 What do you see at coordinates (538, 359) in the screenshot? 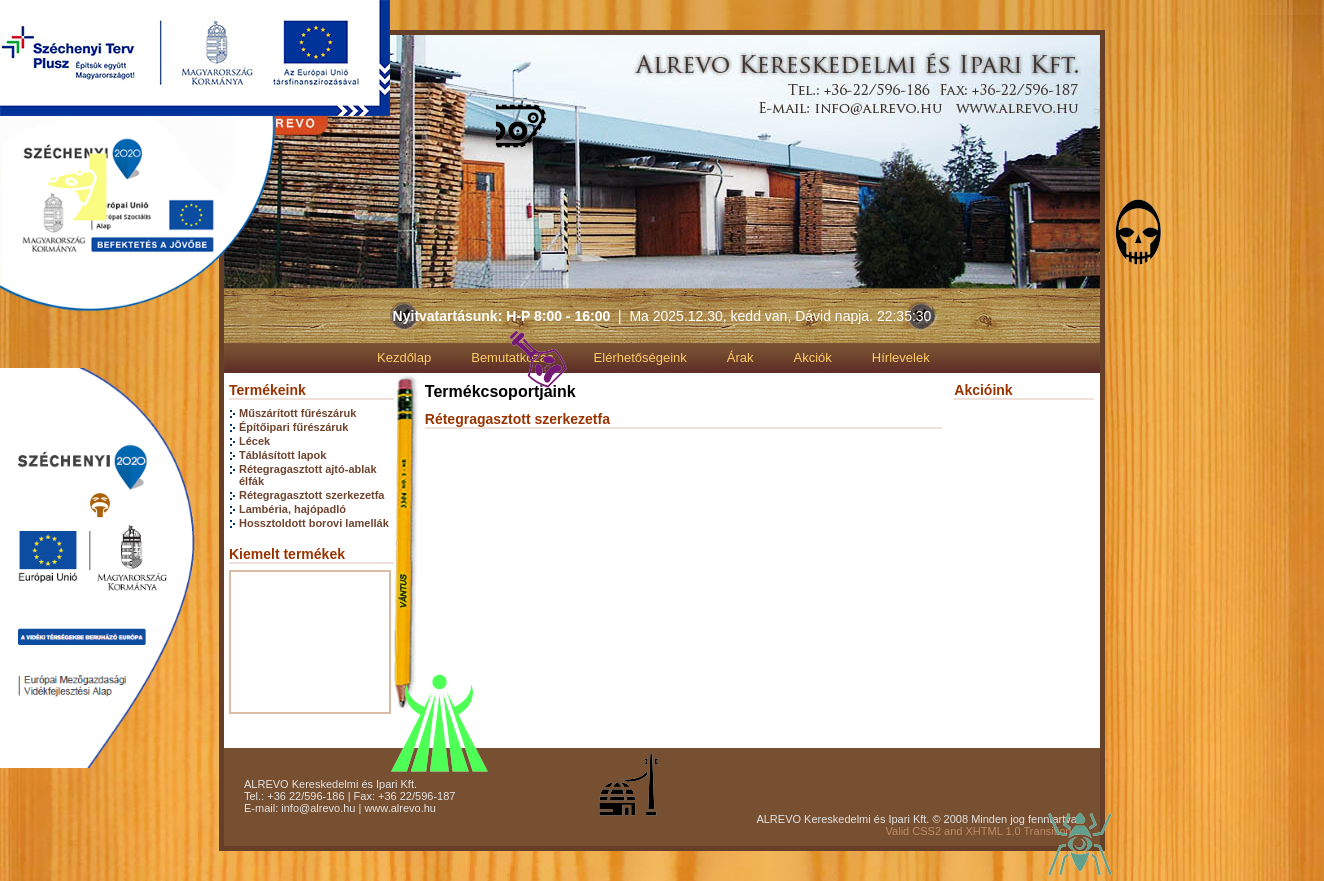
I see `use a madness potion on your character` at bounding box center [538, 359].